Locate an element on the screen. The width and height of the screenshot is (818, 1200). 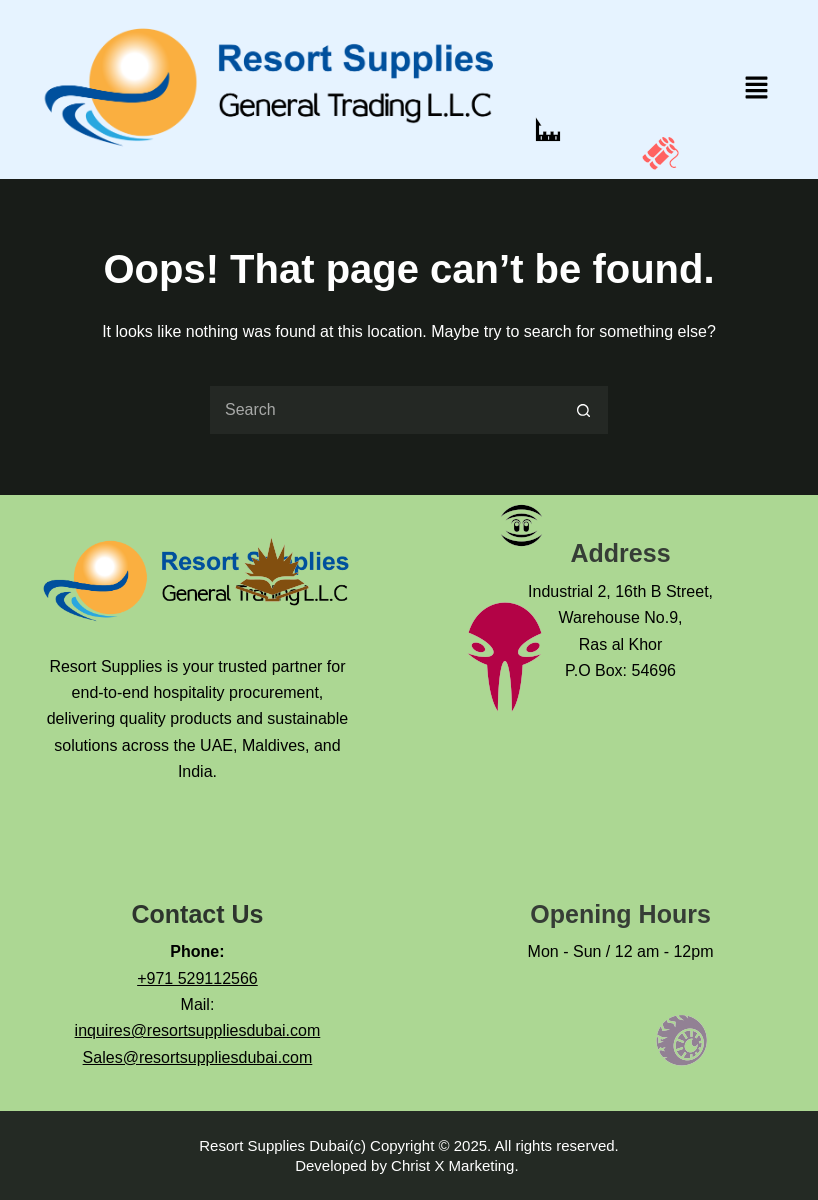
a stylized character or avatar icon is located at coordinates (521, 525).